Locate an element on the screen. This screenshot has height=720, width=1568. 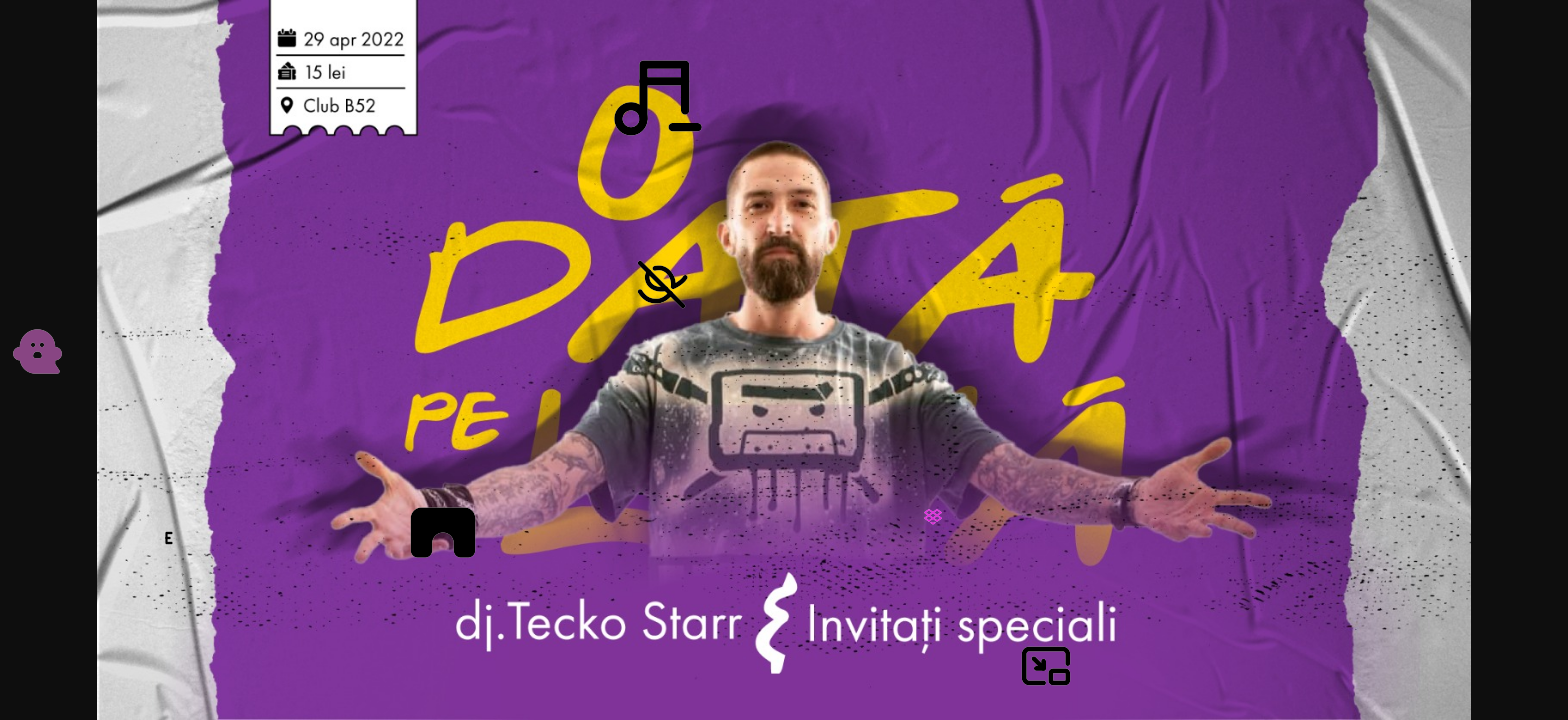
view bridge or infrastructure information is located at coordinates (443, 529).